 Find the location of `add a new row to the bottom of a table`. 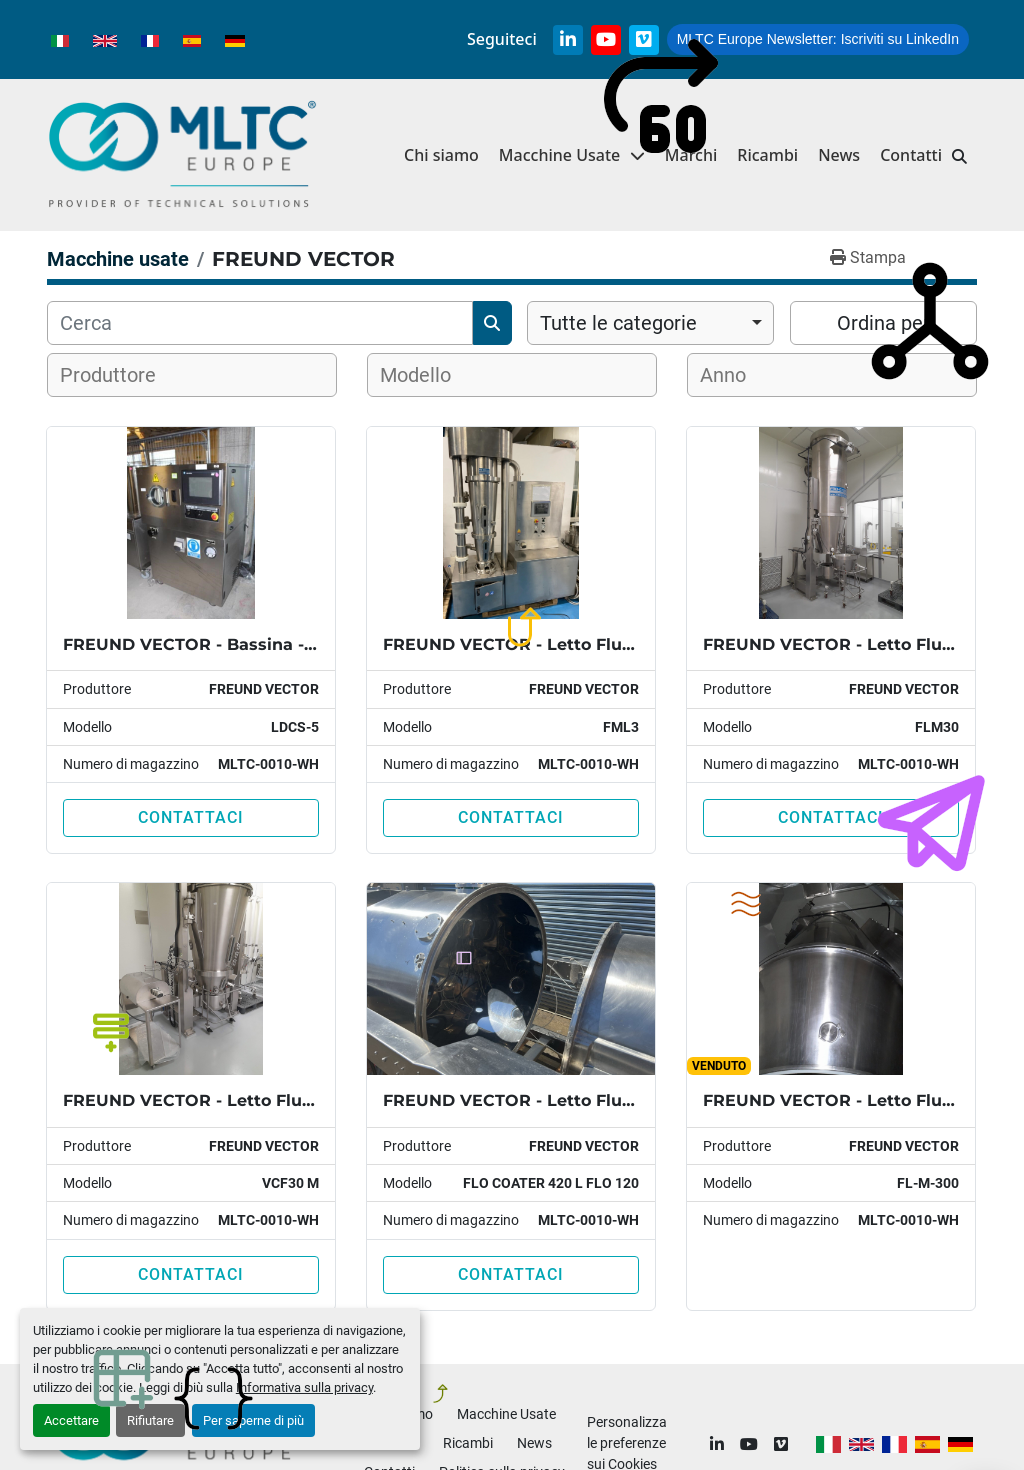

add a new row to the bottom of a table is located at coordinates (111, 1030).